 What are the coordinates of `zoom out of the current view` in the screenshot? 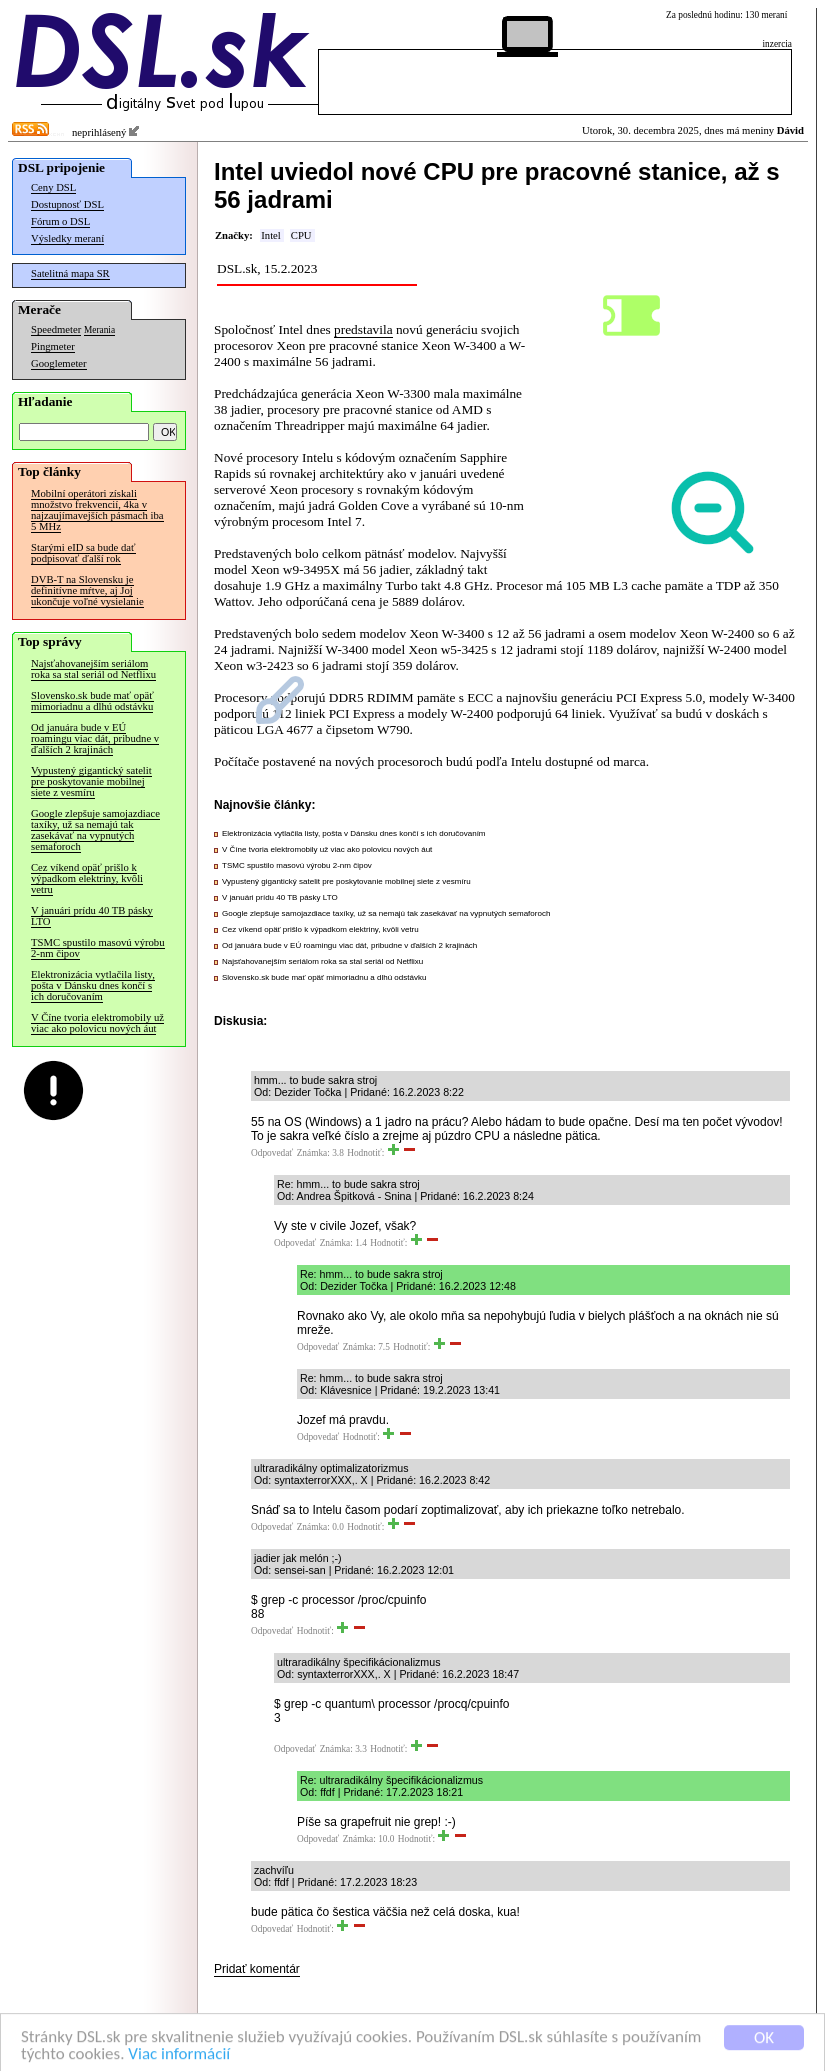 It's located at (712, 512).